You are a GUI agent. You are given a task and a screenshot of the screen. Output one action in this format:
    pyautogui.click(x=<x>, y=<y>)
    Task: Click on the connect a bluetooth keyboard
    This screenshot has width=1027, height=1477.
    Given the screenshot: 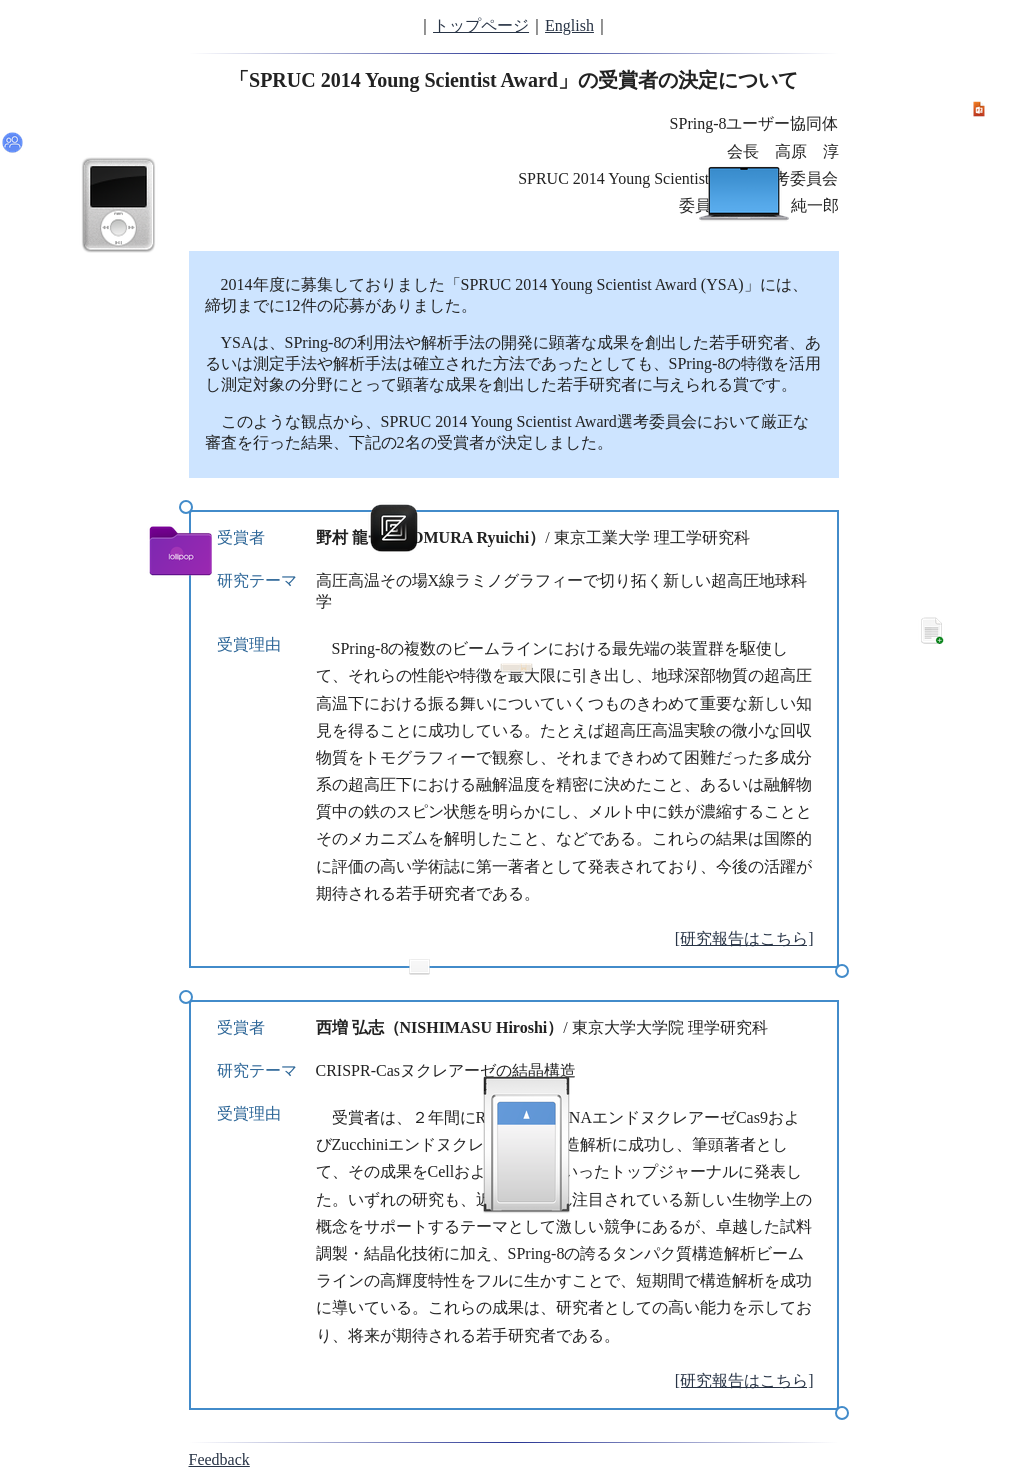 What is the action you would take?
    pyautogui.click(x=516, y=667)
    